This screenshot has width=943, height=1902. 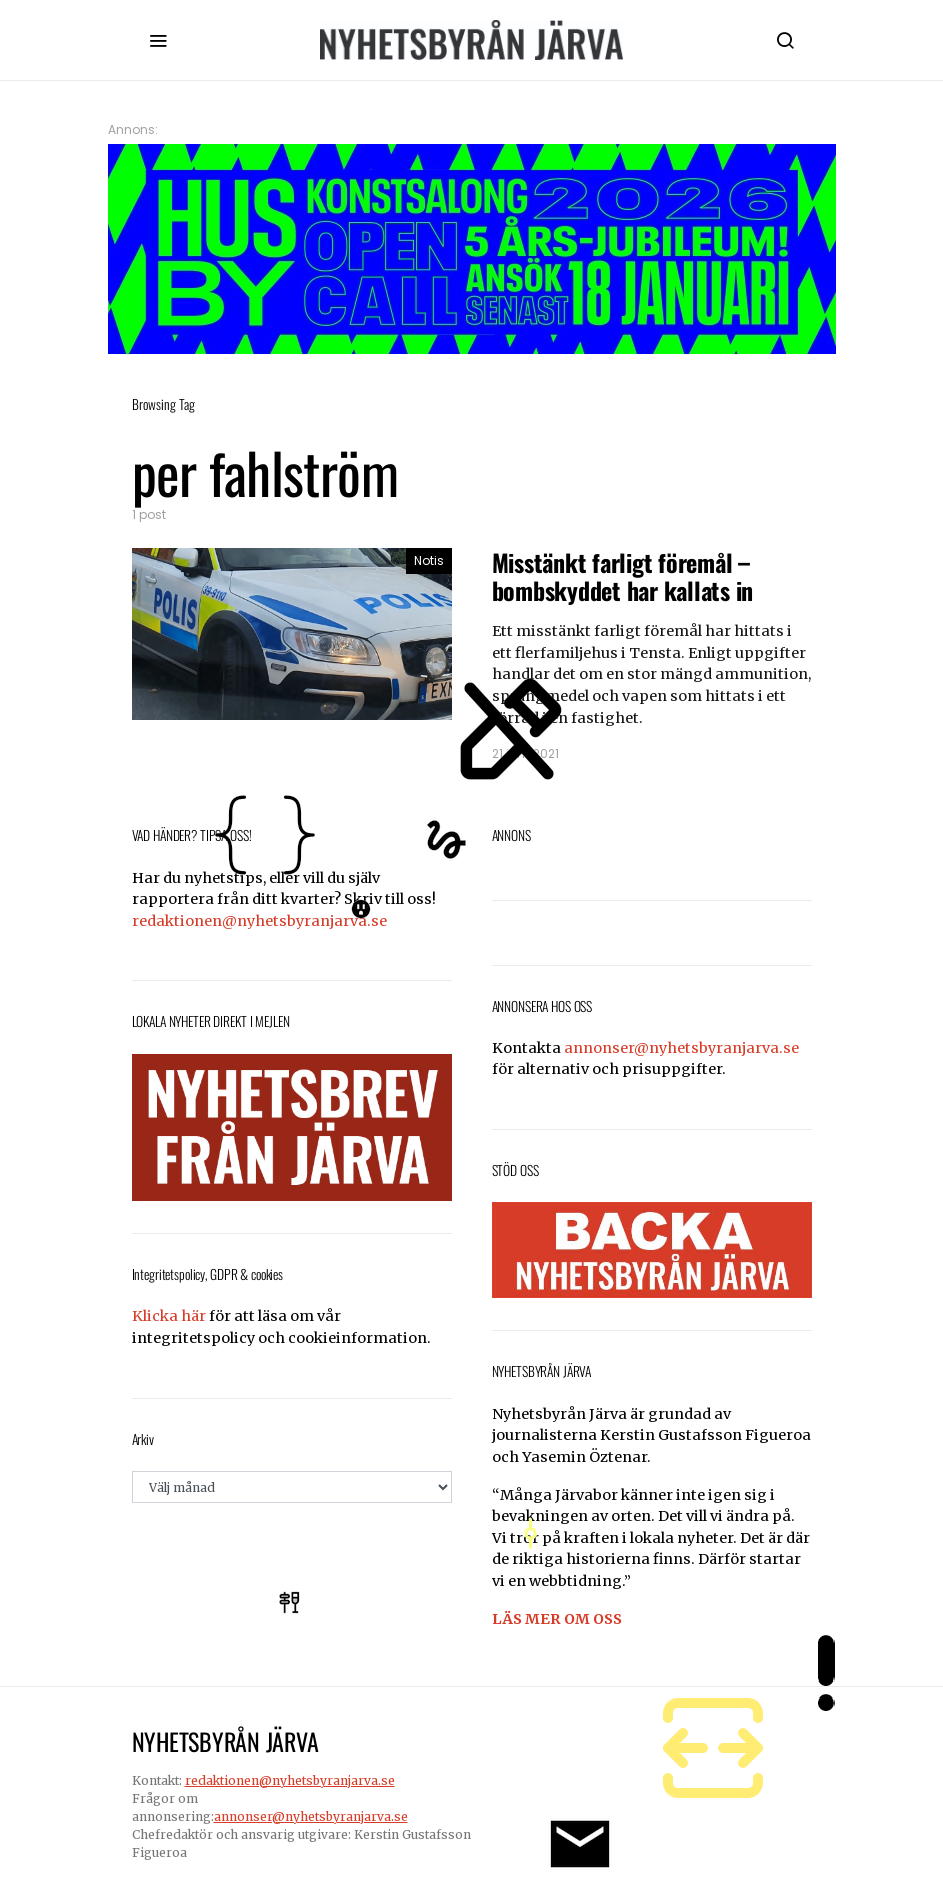 I want to click on access gesture controls or settings, so click(x=446, y=839).